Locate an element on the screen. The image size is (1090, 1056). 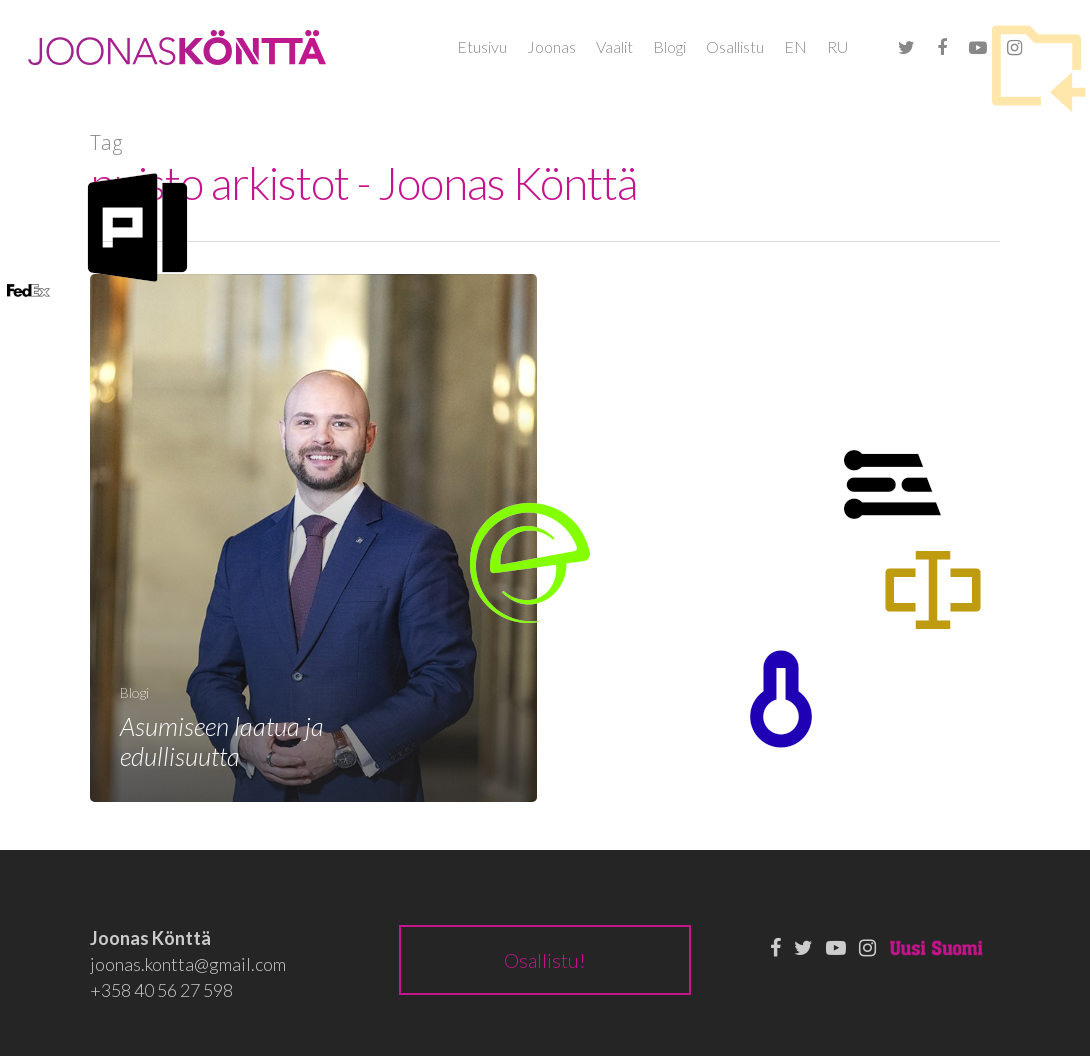
indicates high temperature or heat warning is located at coordinates (781, 699).